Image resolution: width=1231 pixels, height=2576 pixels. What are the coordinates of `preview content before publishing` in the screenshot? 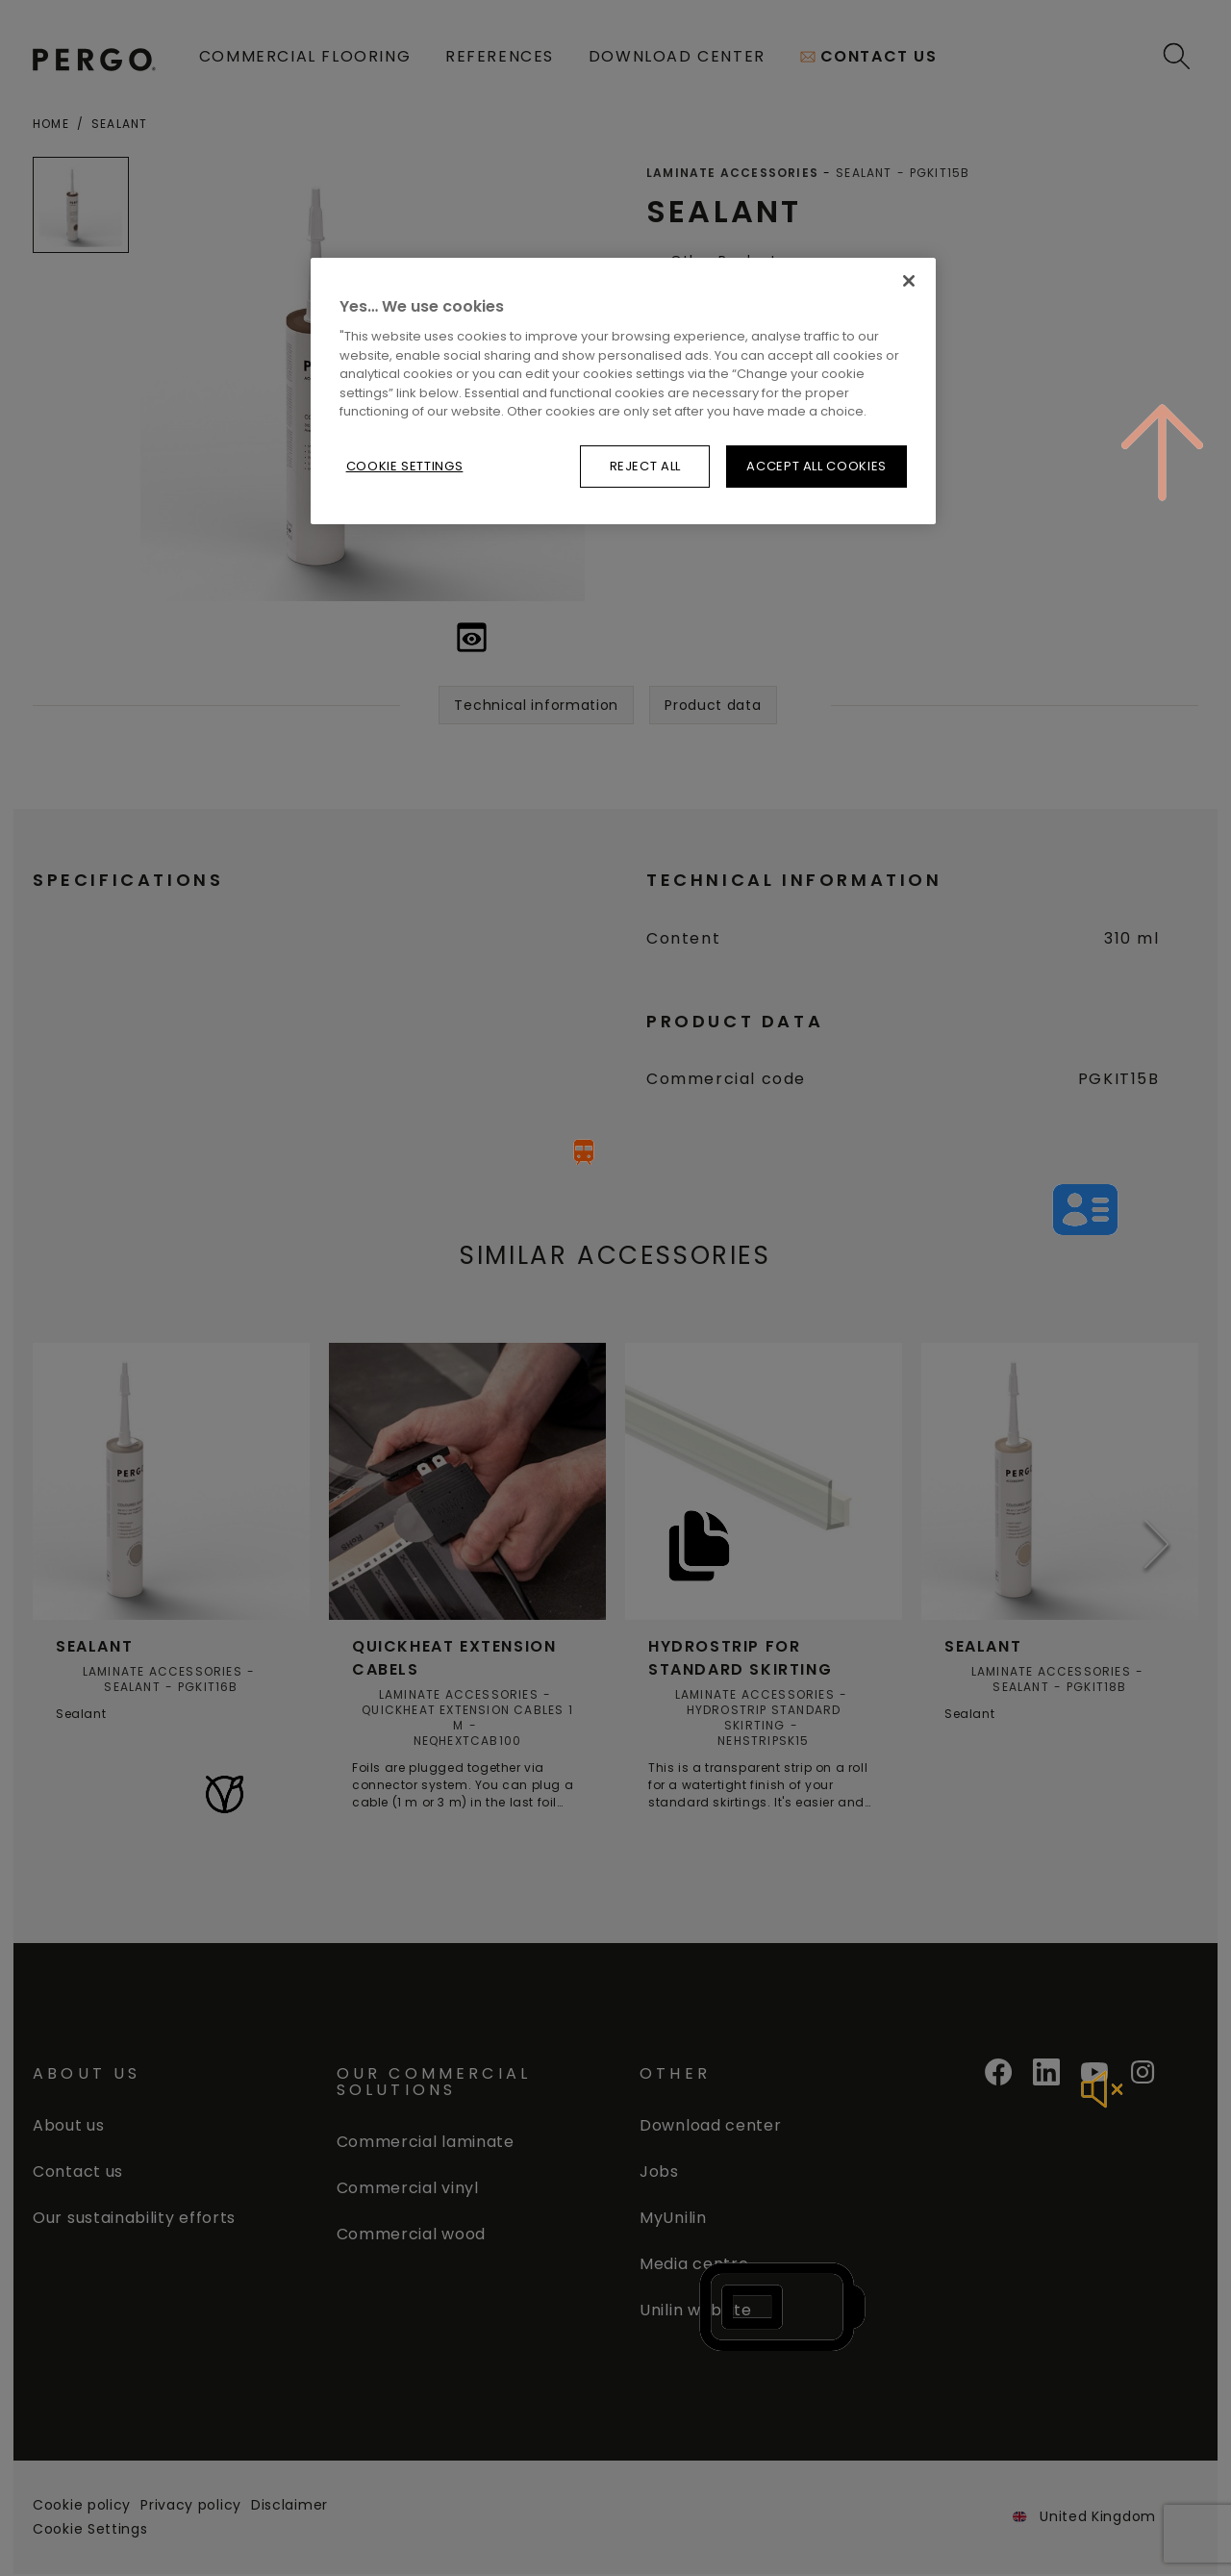 It's located at (471, 637).